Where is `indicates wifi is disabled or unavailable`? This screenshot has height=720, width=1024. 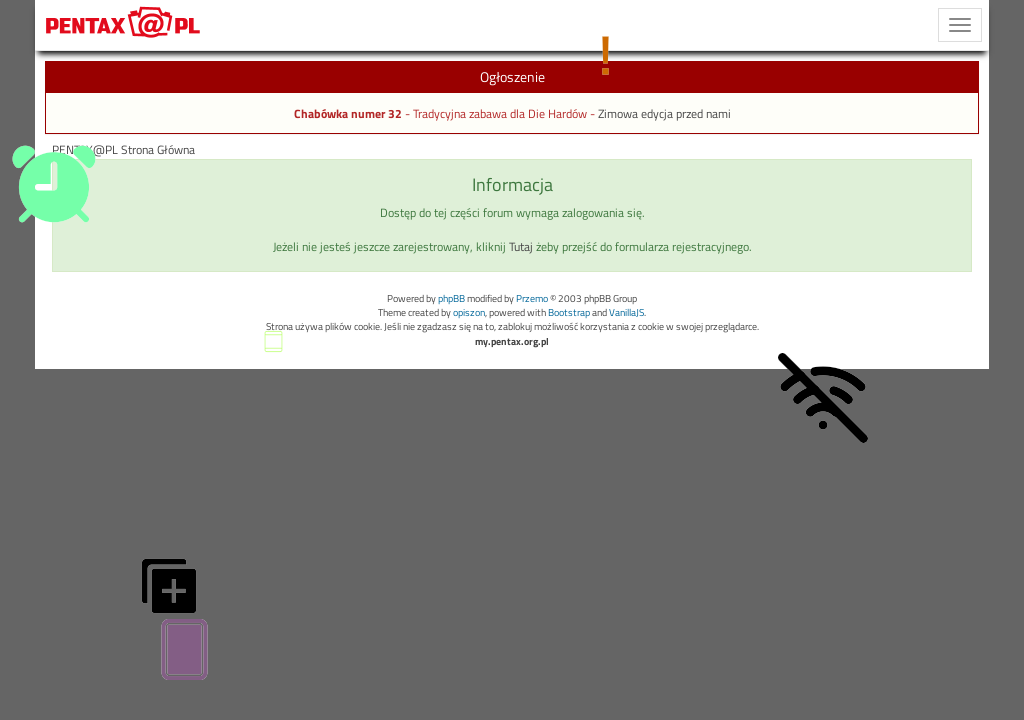
indicates wifi is disabled or unavailable is located at coordinates (823, 398).